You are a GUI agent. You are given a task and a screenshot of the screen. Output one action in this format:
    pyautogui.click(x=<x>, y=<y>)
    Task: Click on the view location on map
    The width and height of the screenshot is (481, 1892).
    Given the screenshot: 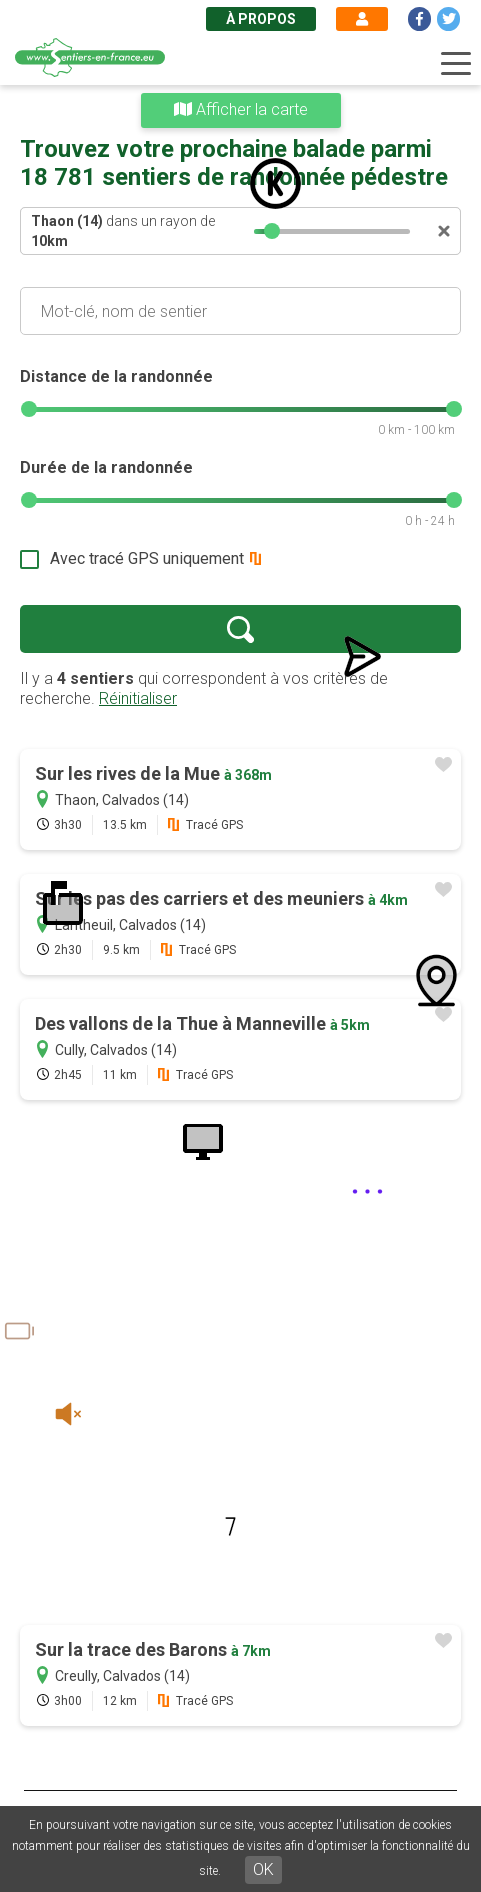 What is the action you would take?
    pyautogui.click(x=436, y=980)
    